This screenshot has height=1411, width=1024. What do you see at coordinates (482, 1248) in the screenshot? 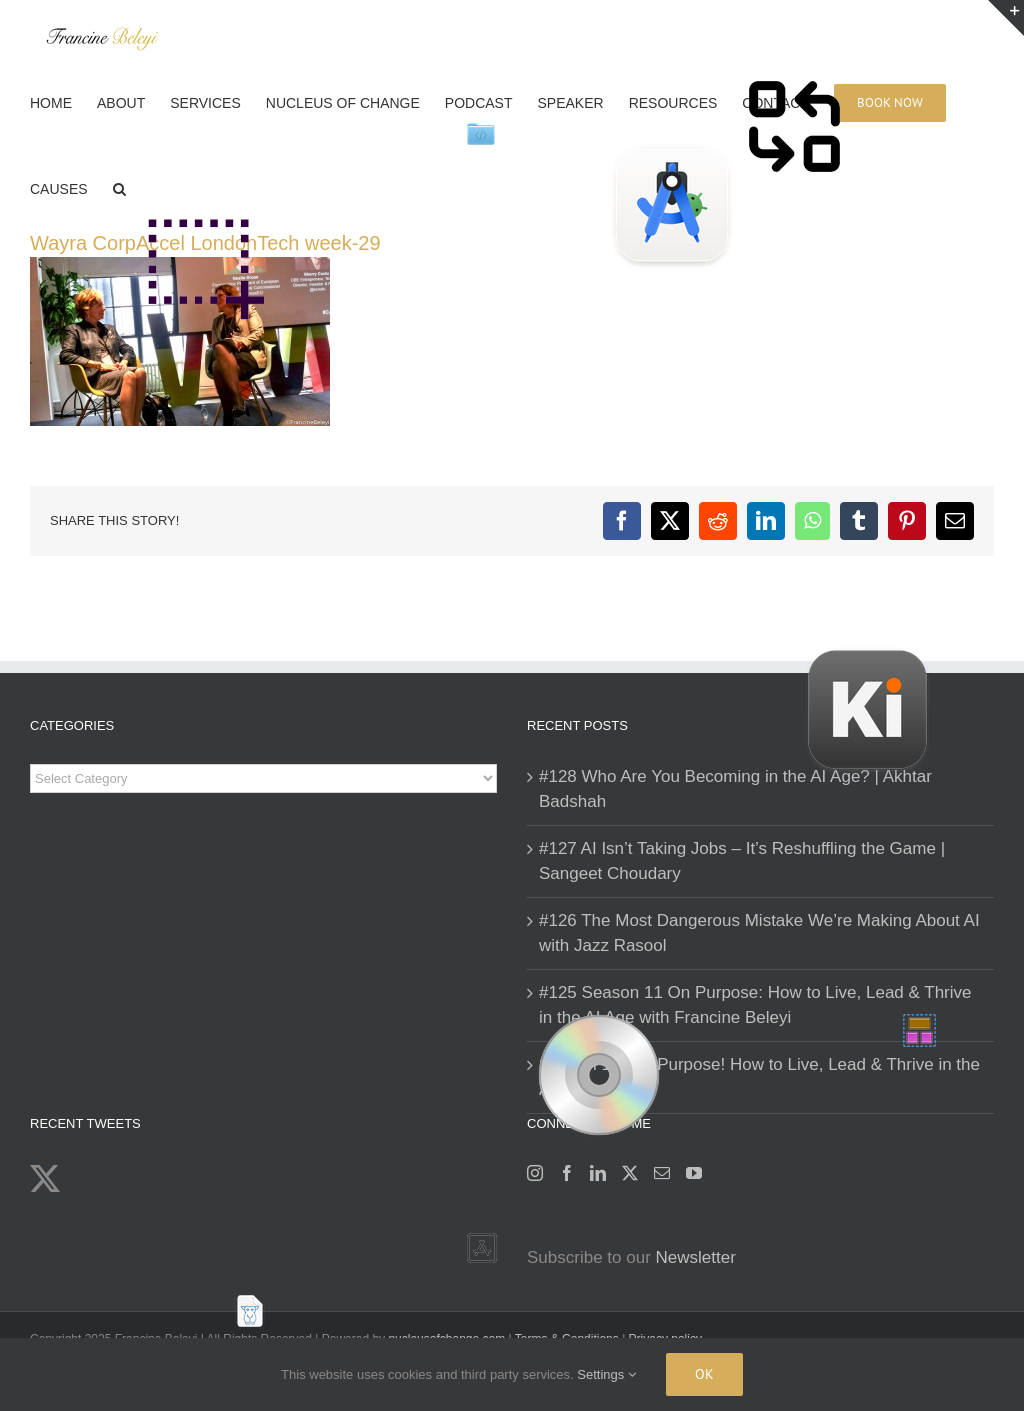
I see `open the app store` at bounding box center [482, 1248].